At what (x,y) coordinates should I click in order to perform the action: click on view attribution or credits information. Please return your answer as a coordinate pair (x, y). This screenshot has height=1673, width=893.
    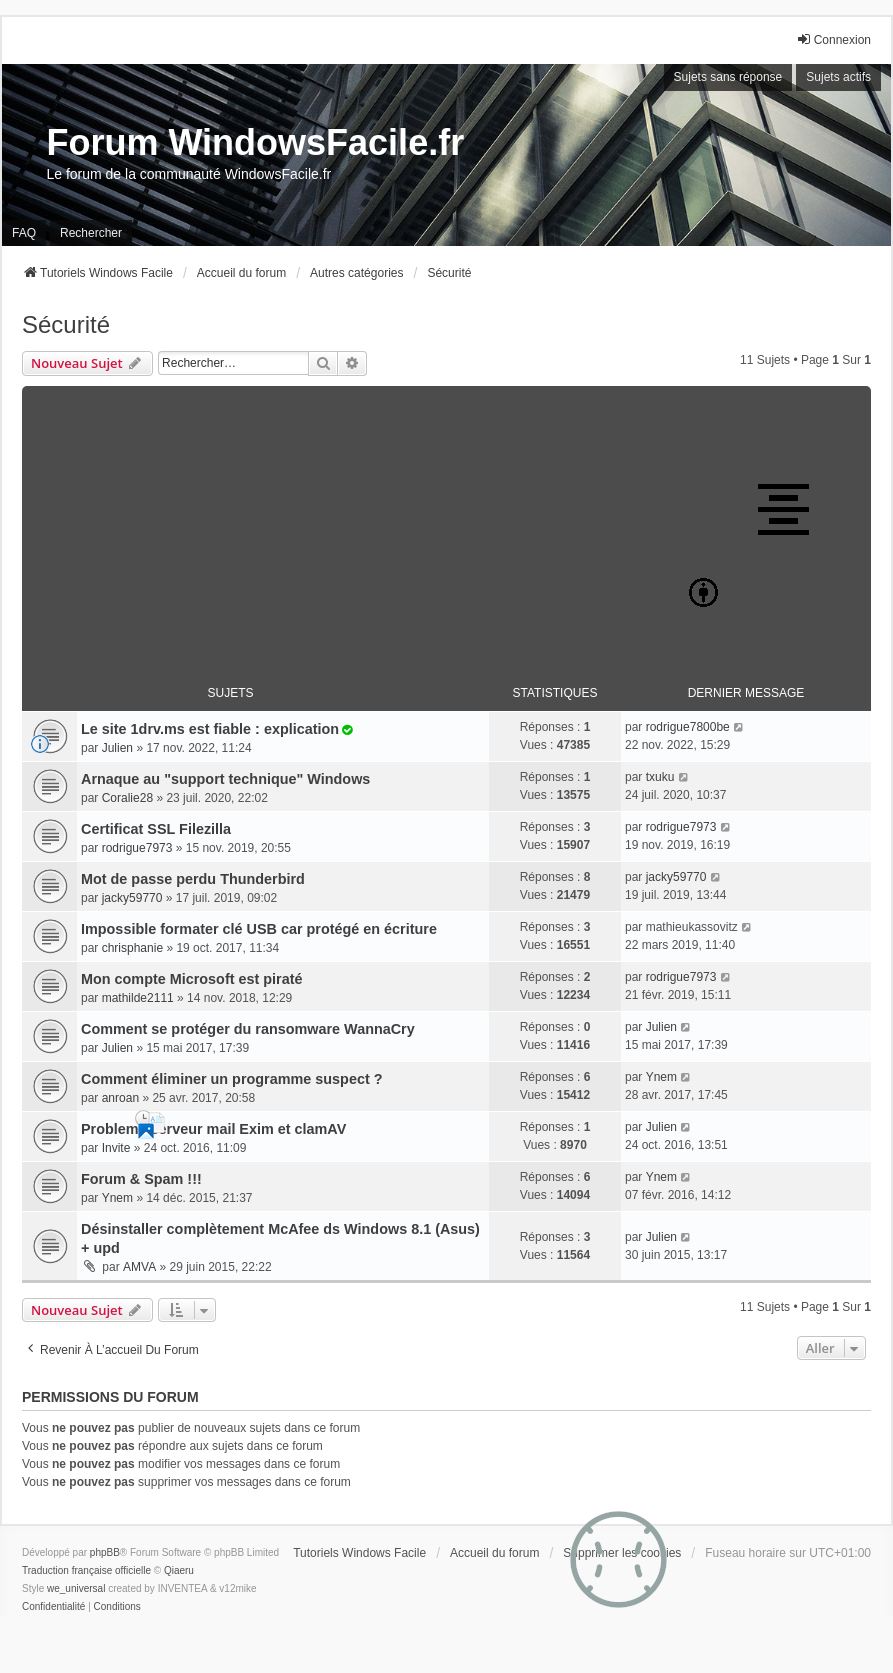
    Looking at the image, I should click on (703, 592).